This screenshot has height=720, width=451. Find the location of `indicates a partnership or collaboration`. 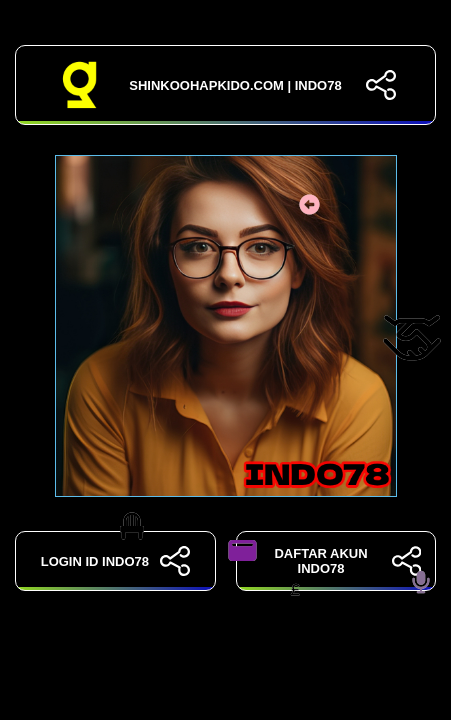

indicates a partnership or collaboration is located at coordinates (412, 337).